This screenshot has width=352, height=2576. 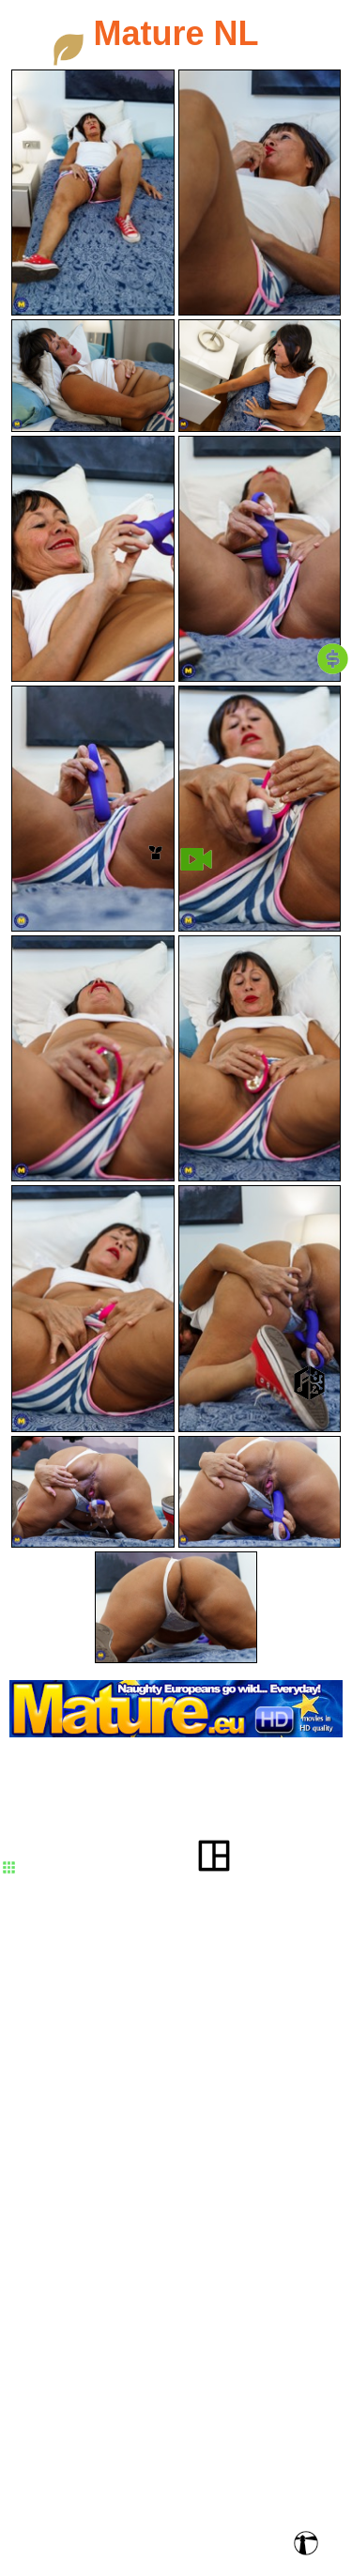 What do you see at coordinates (306, 2543) in the screenshot?
I see `watchman monitoring logo` at bounding box center [306, 2543].